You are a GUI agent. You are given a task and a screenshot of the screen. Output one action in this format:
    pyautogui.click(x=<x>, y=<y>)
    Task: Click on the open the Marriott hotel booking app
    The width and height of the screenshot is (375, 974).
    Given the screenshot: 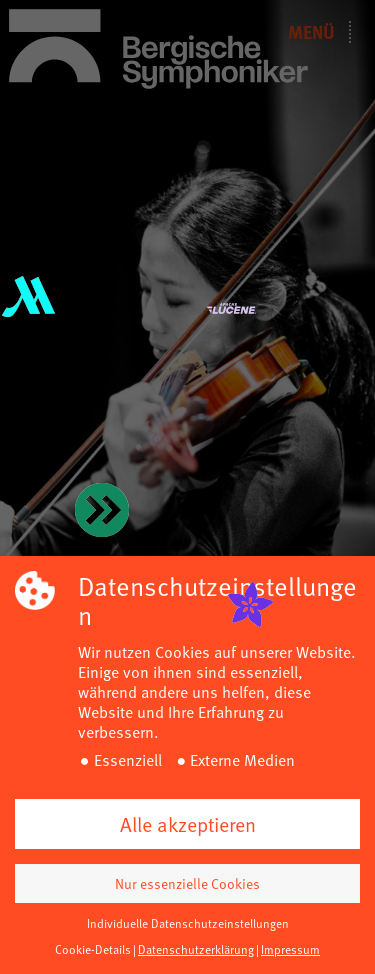 What is the action you would take?
    pyautogui.click(x=28, y=296)
    